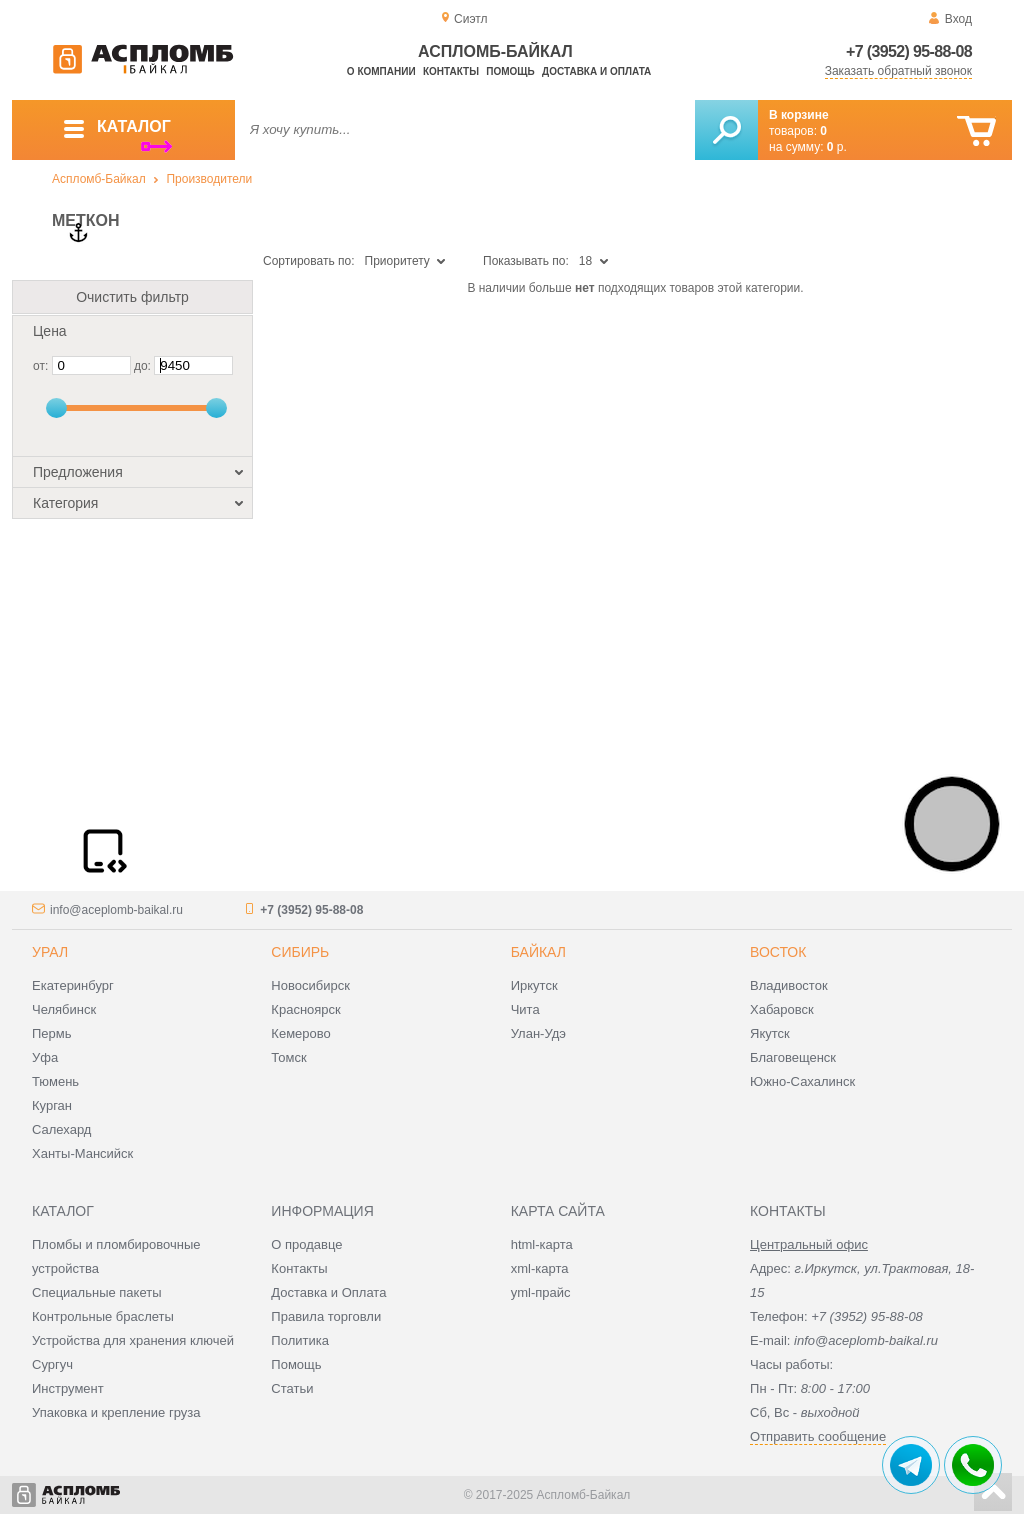  I want to click on move item to the right, so click(156, 146).